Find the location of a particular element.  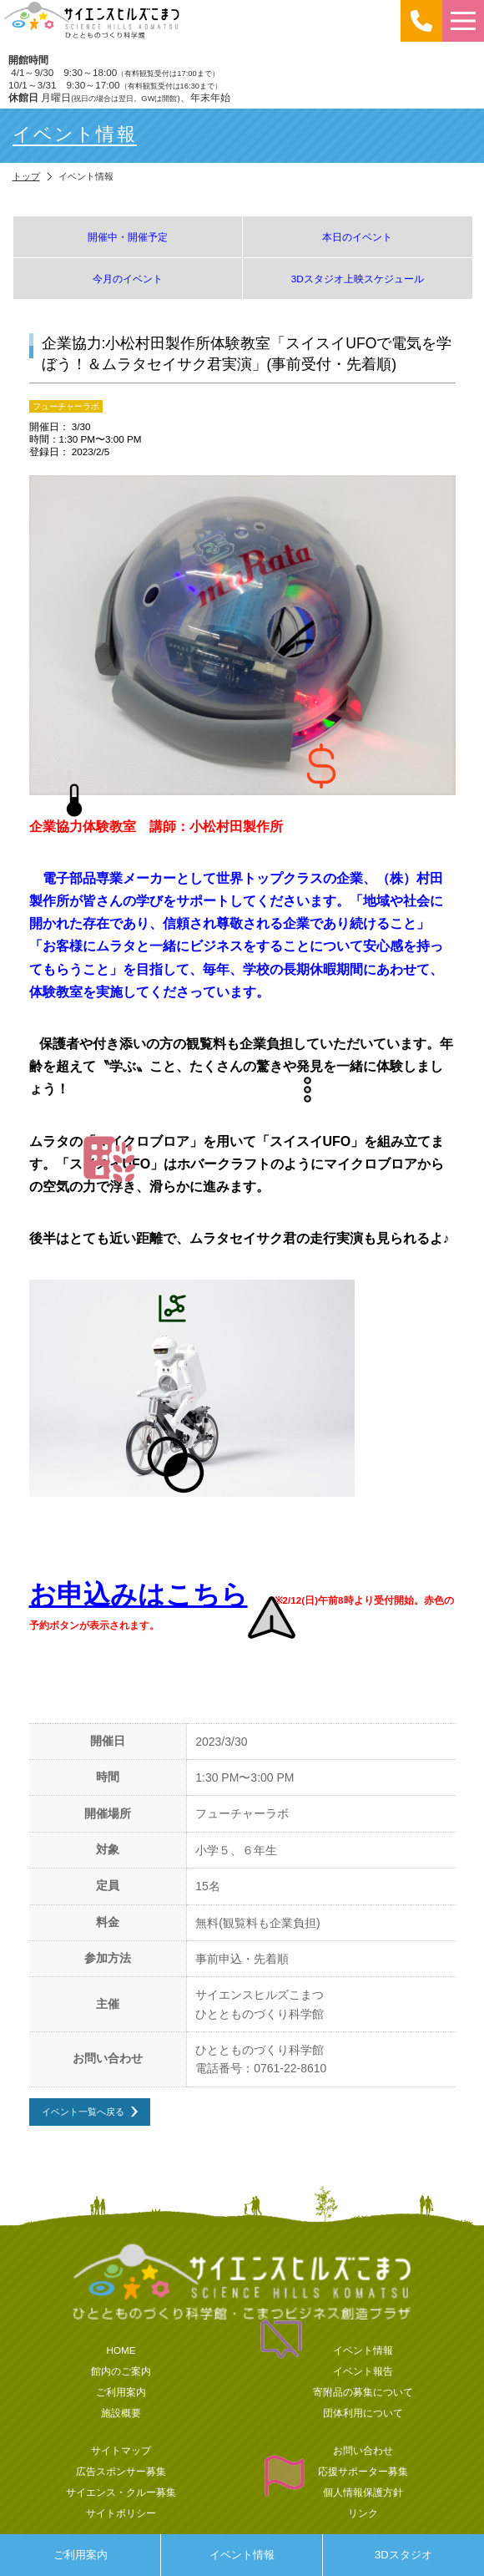

send a message is located at coordinates (271, 1618).